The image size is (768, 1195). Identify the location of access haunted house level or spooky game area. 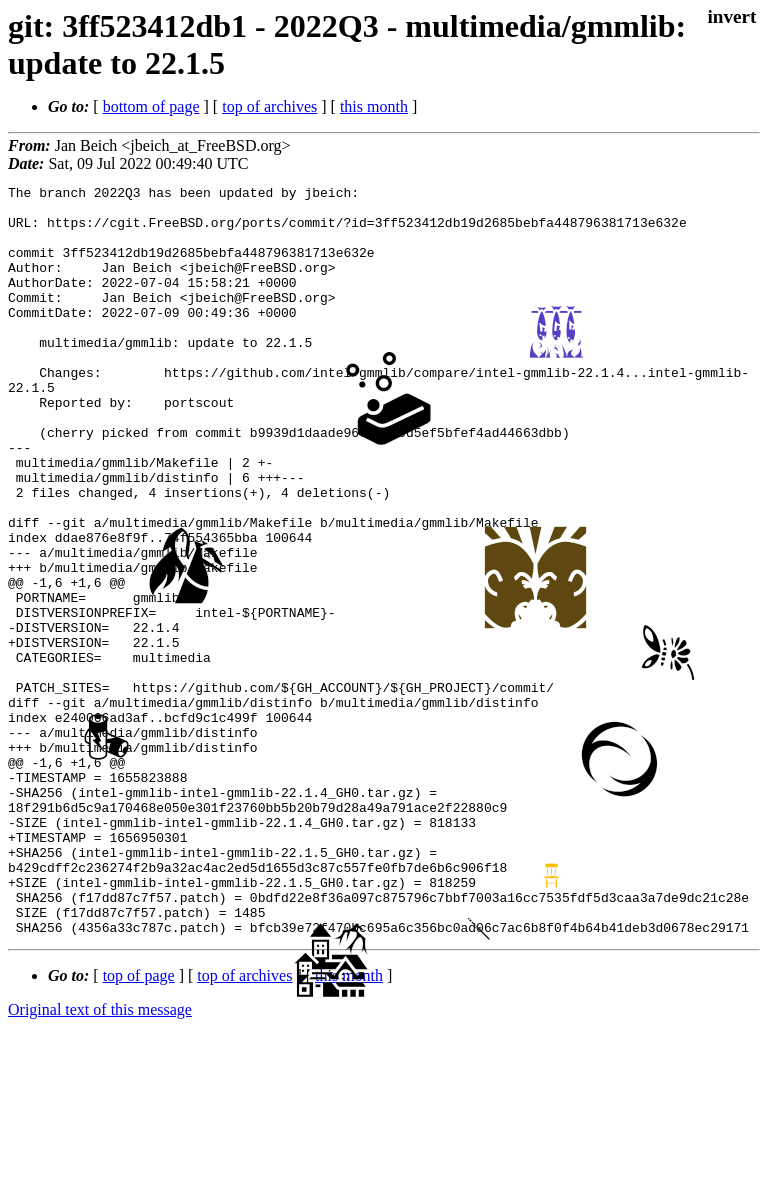
(331, 960).